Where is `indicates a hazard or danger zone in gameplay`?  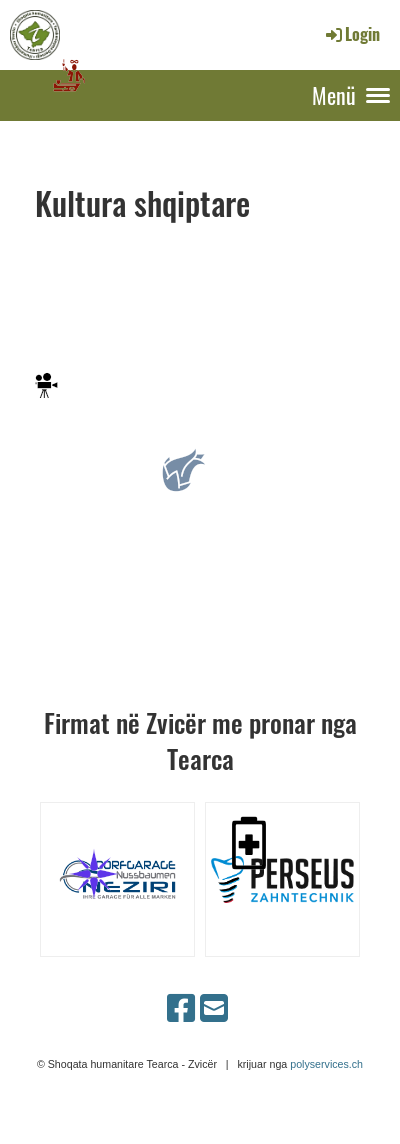 indicates a hazard or danger zone in gameplay is located at coordinates (94, 874).